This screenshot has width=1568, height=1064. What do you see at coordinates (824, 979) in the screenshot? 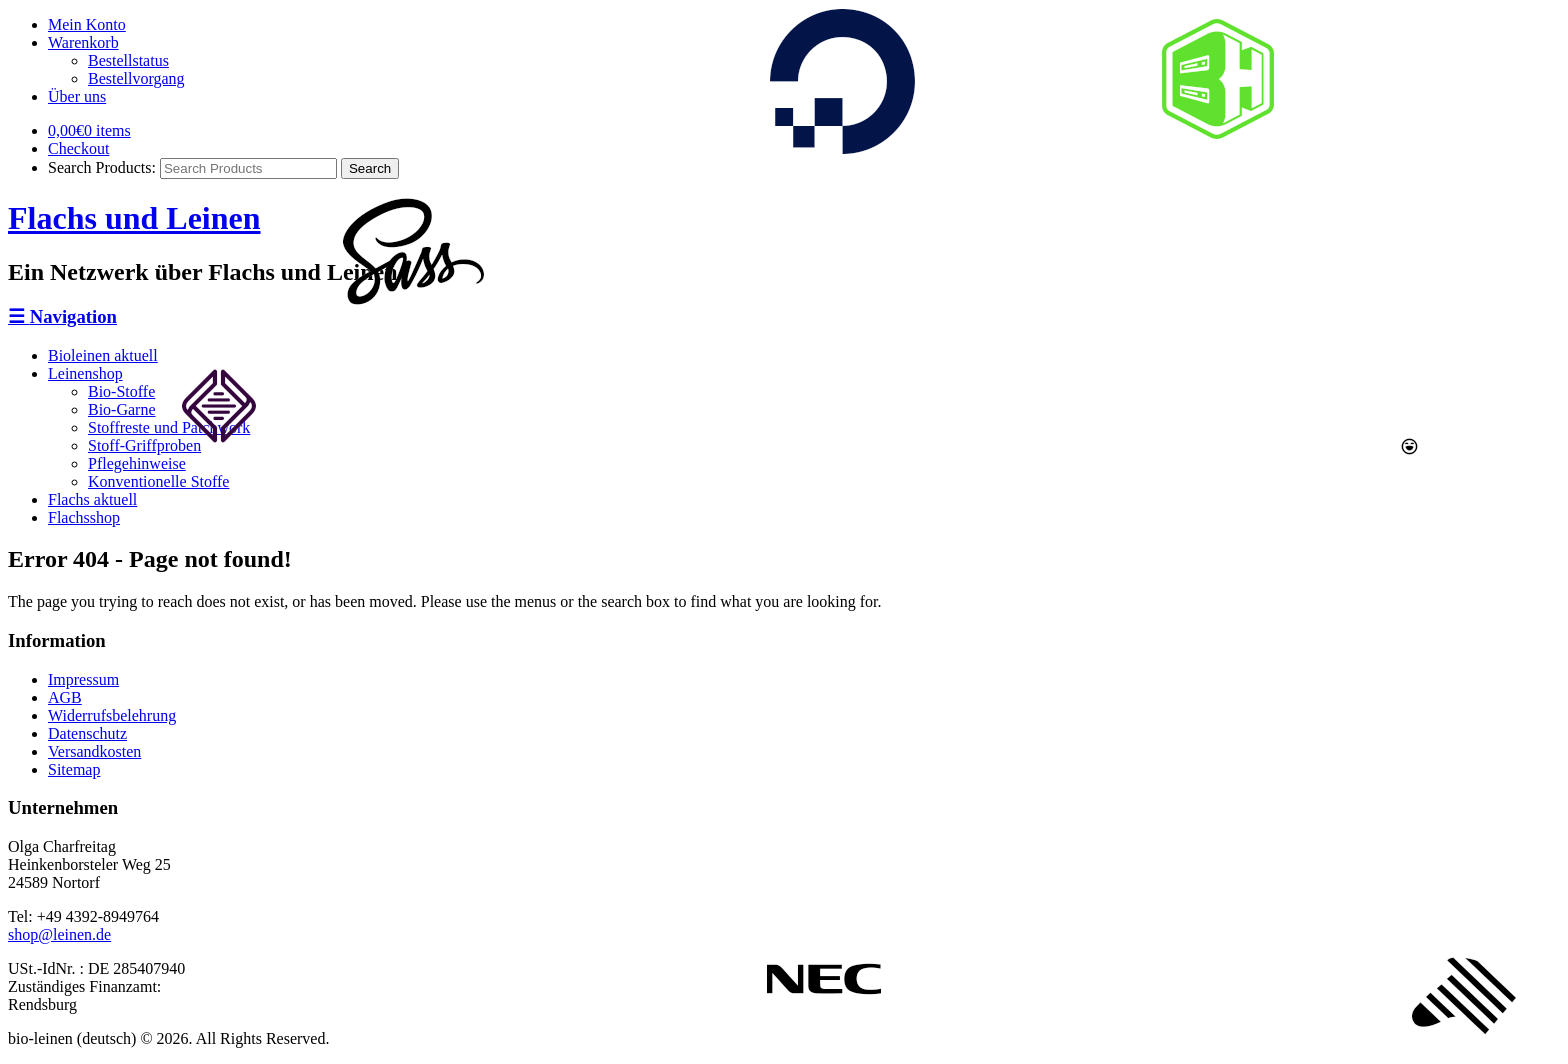
I see `NEC corporation brand logo` at bounding box center [824, 979].